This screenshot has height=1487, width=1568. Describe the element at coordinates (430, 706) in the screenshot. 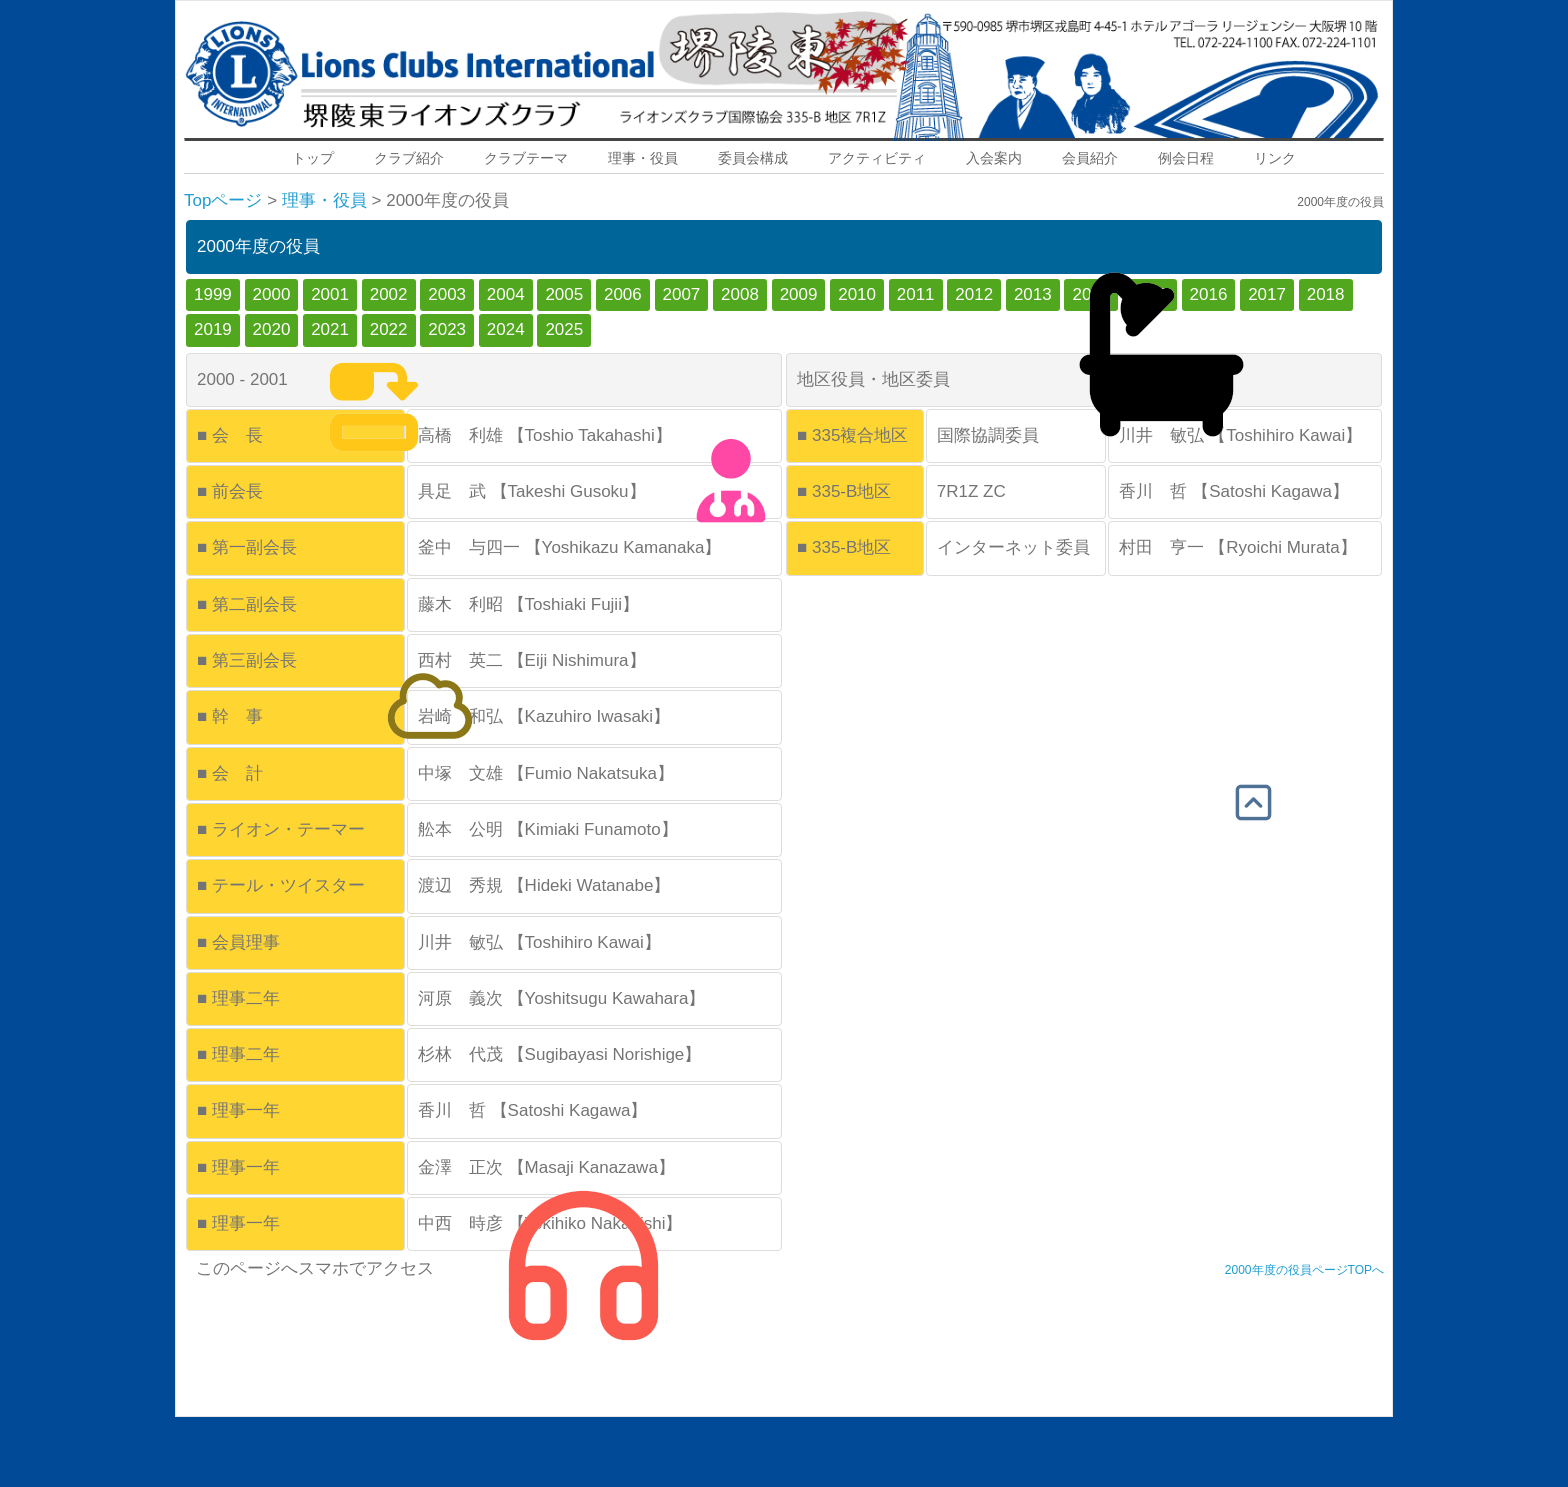

I see `access cloud storage` at that location.